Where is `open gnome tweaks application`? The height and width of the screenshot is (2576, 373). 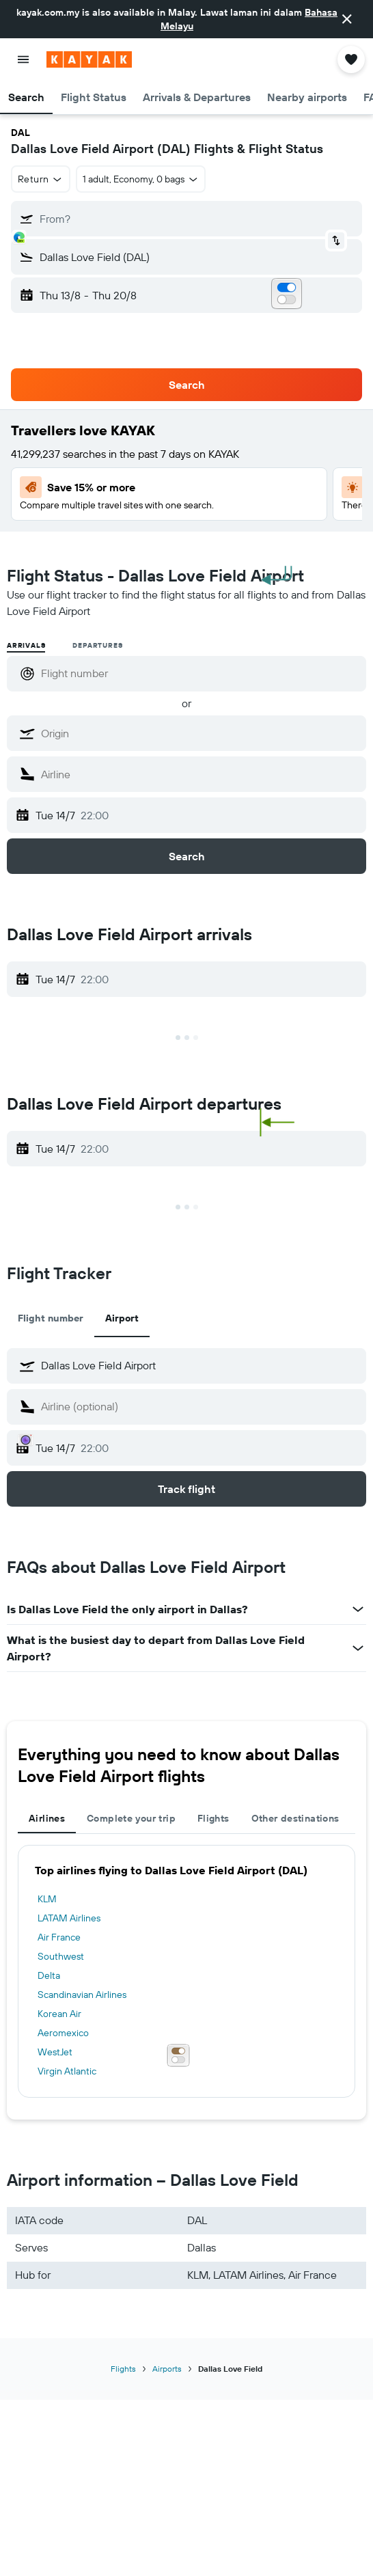
open gnome tweaks application is located at coordinates (286, 293).